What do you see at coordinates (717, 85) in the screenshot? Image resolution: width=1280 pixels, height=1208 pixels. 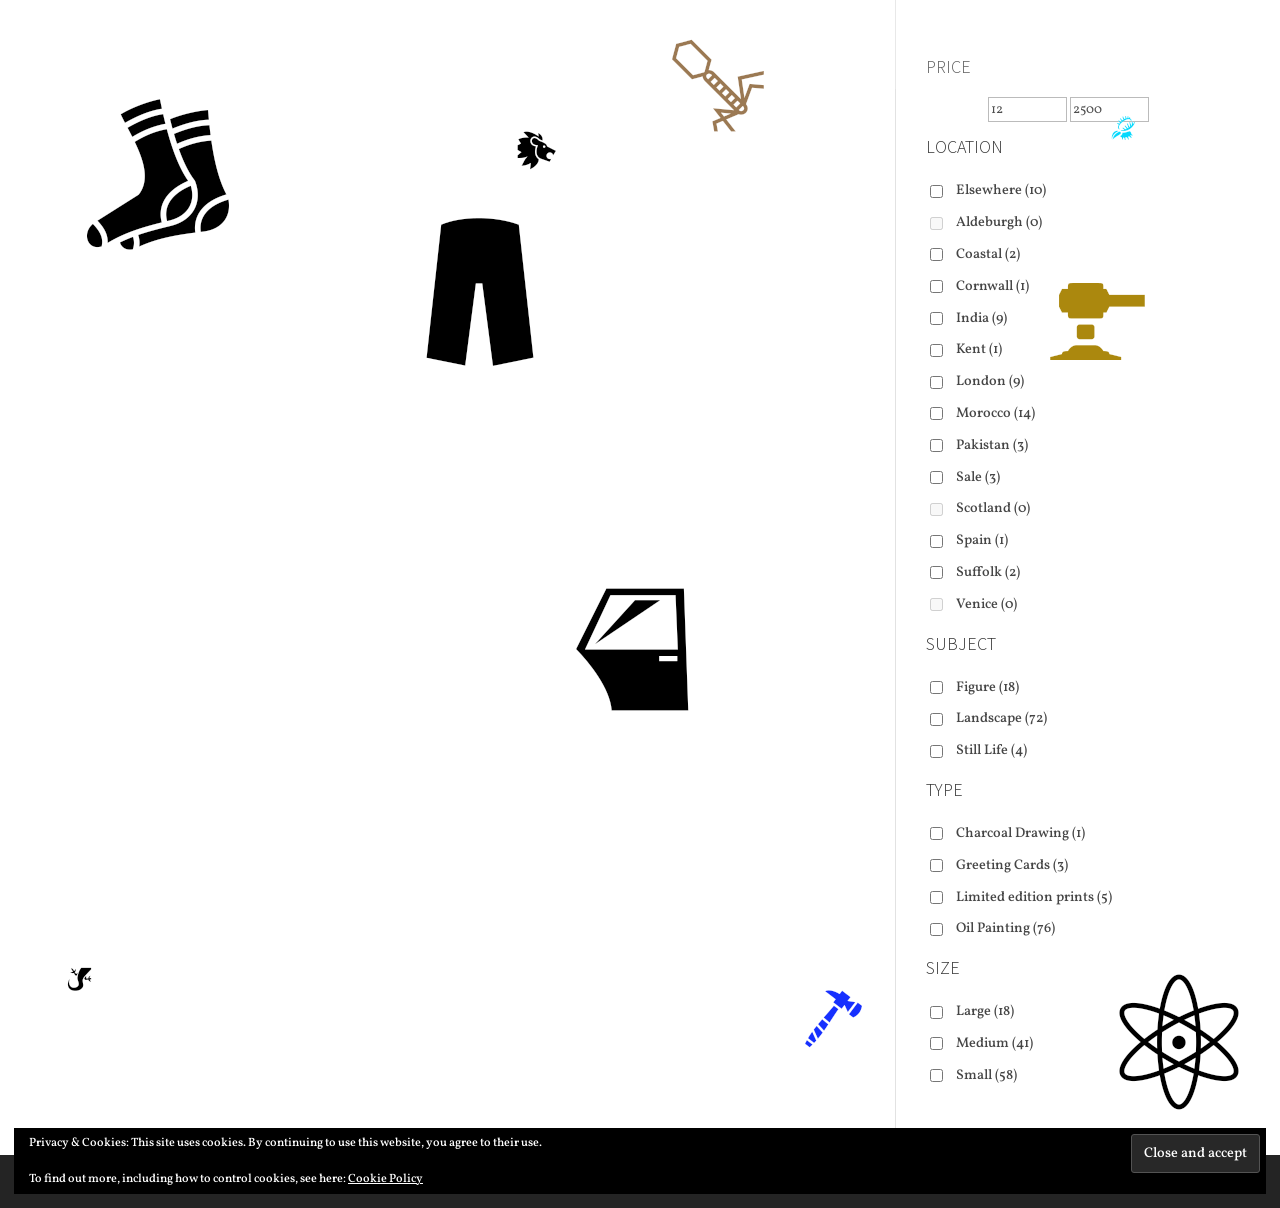 I see `indicates virus or malware detected` at bounding box center [717, 85].